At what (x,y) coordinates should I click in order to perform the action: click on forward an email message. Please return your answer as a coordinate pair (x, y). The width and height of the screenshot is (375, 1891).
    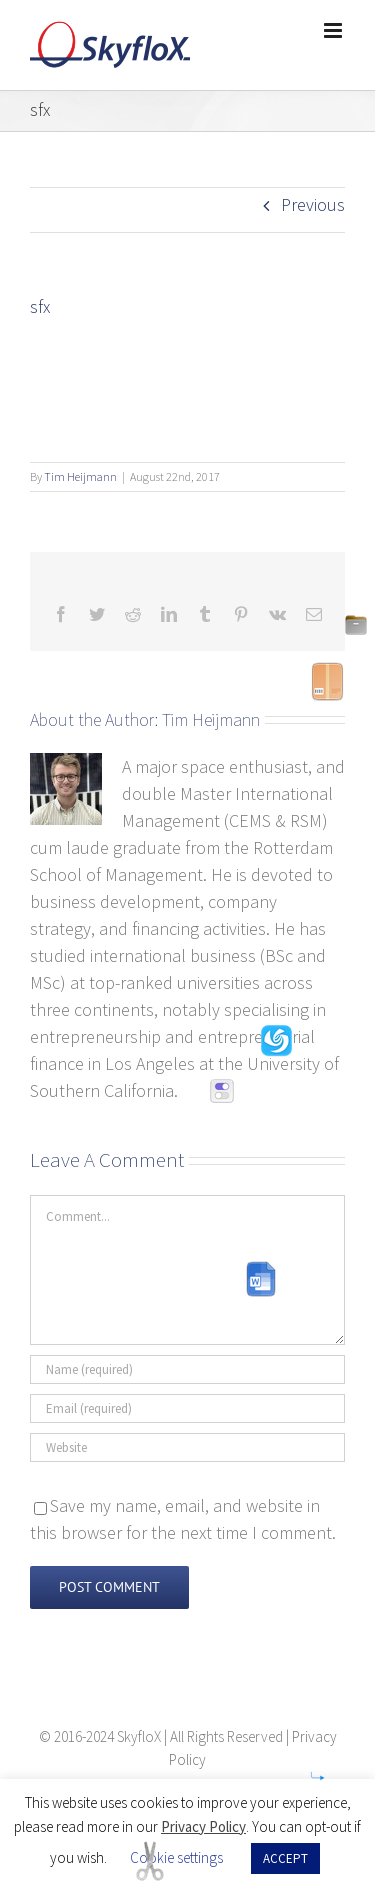
    Looking at the image, I should click on (318, 1776).